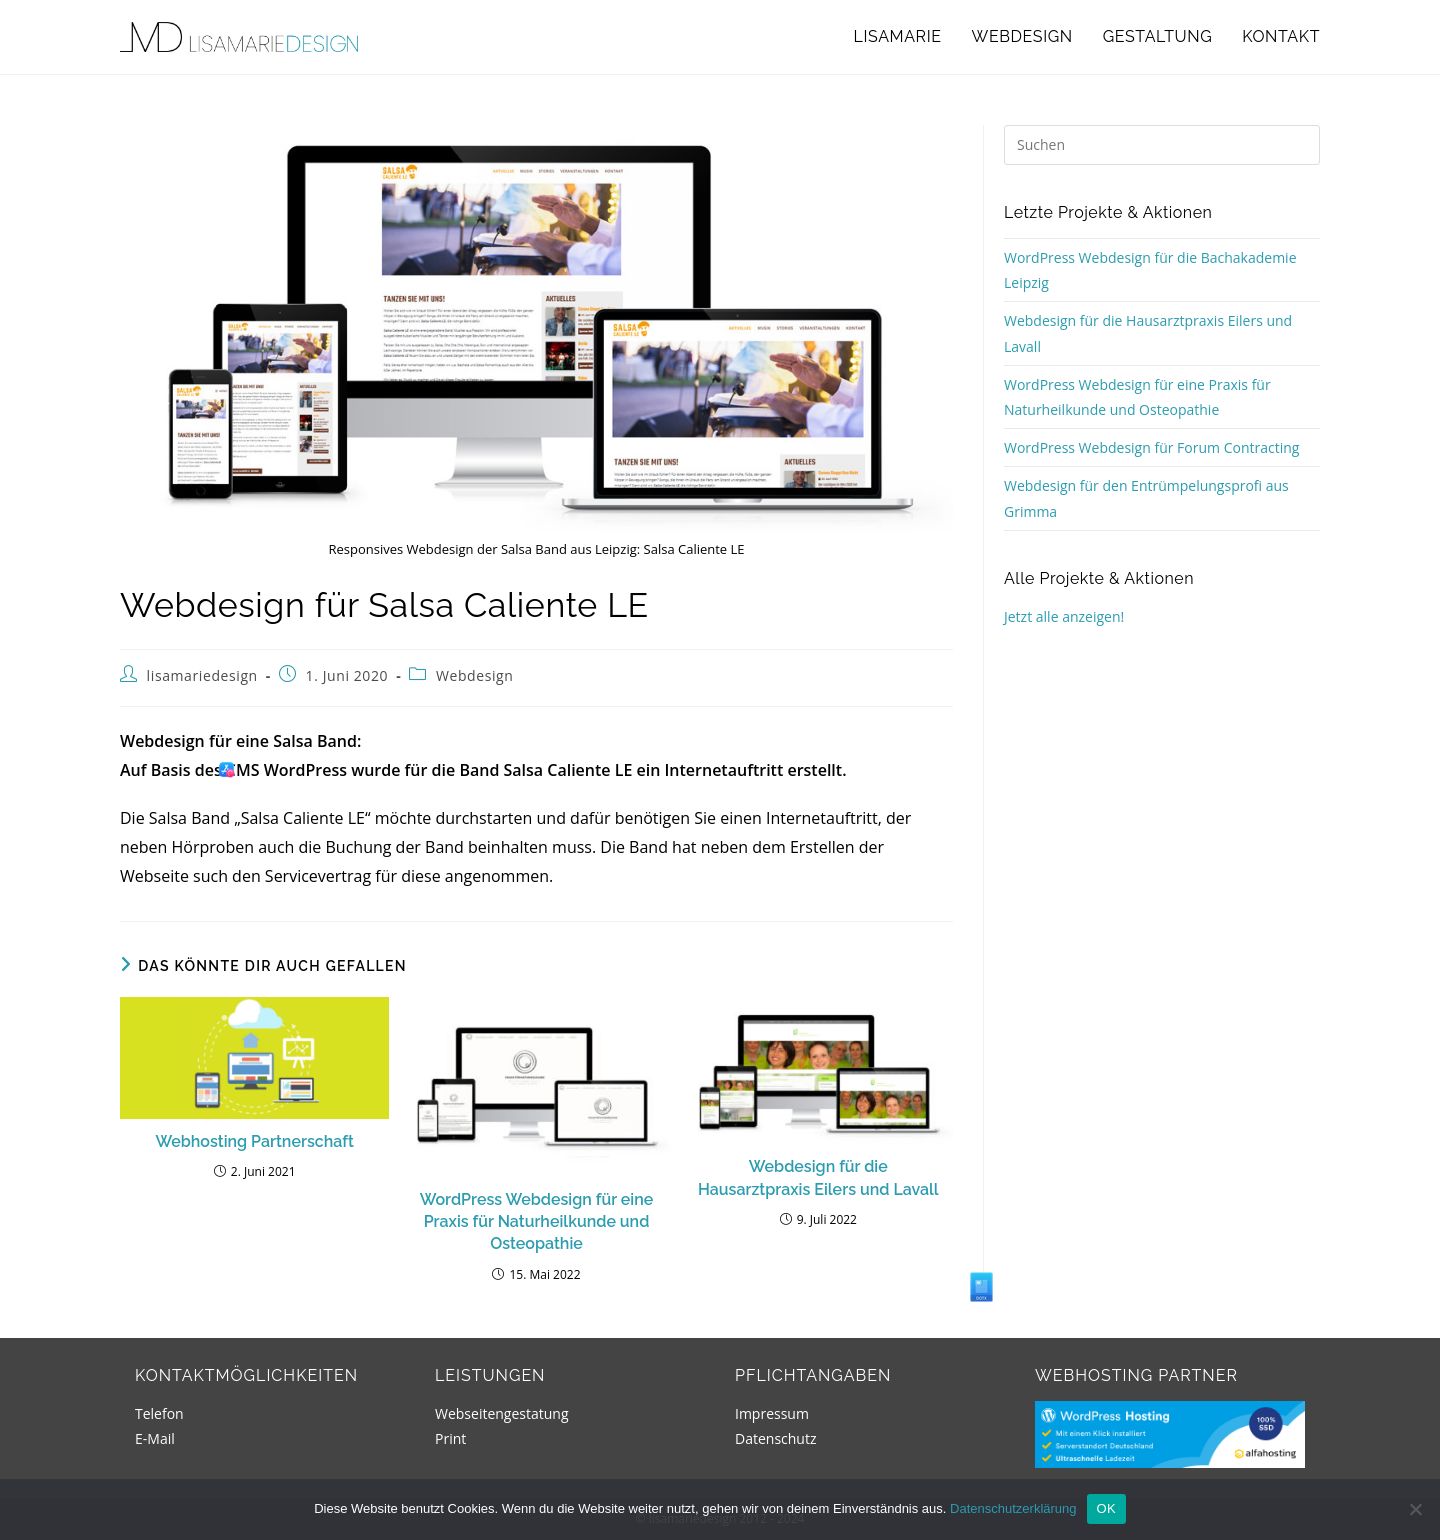 This screenshot has width=1440, height=1540. What do you see at coordinates (981, 1287) in the screenshot?
I see `a microsoft word template file (.dotx)` at bounding box center [981, 1287].